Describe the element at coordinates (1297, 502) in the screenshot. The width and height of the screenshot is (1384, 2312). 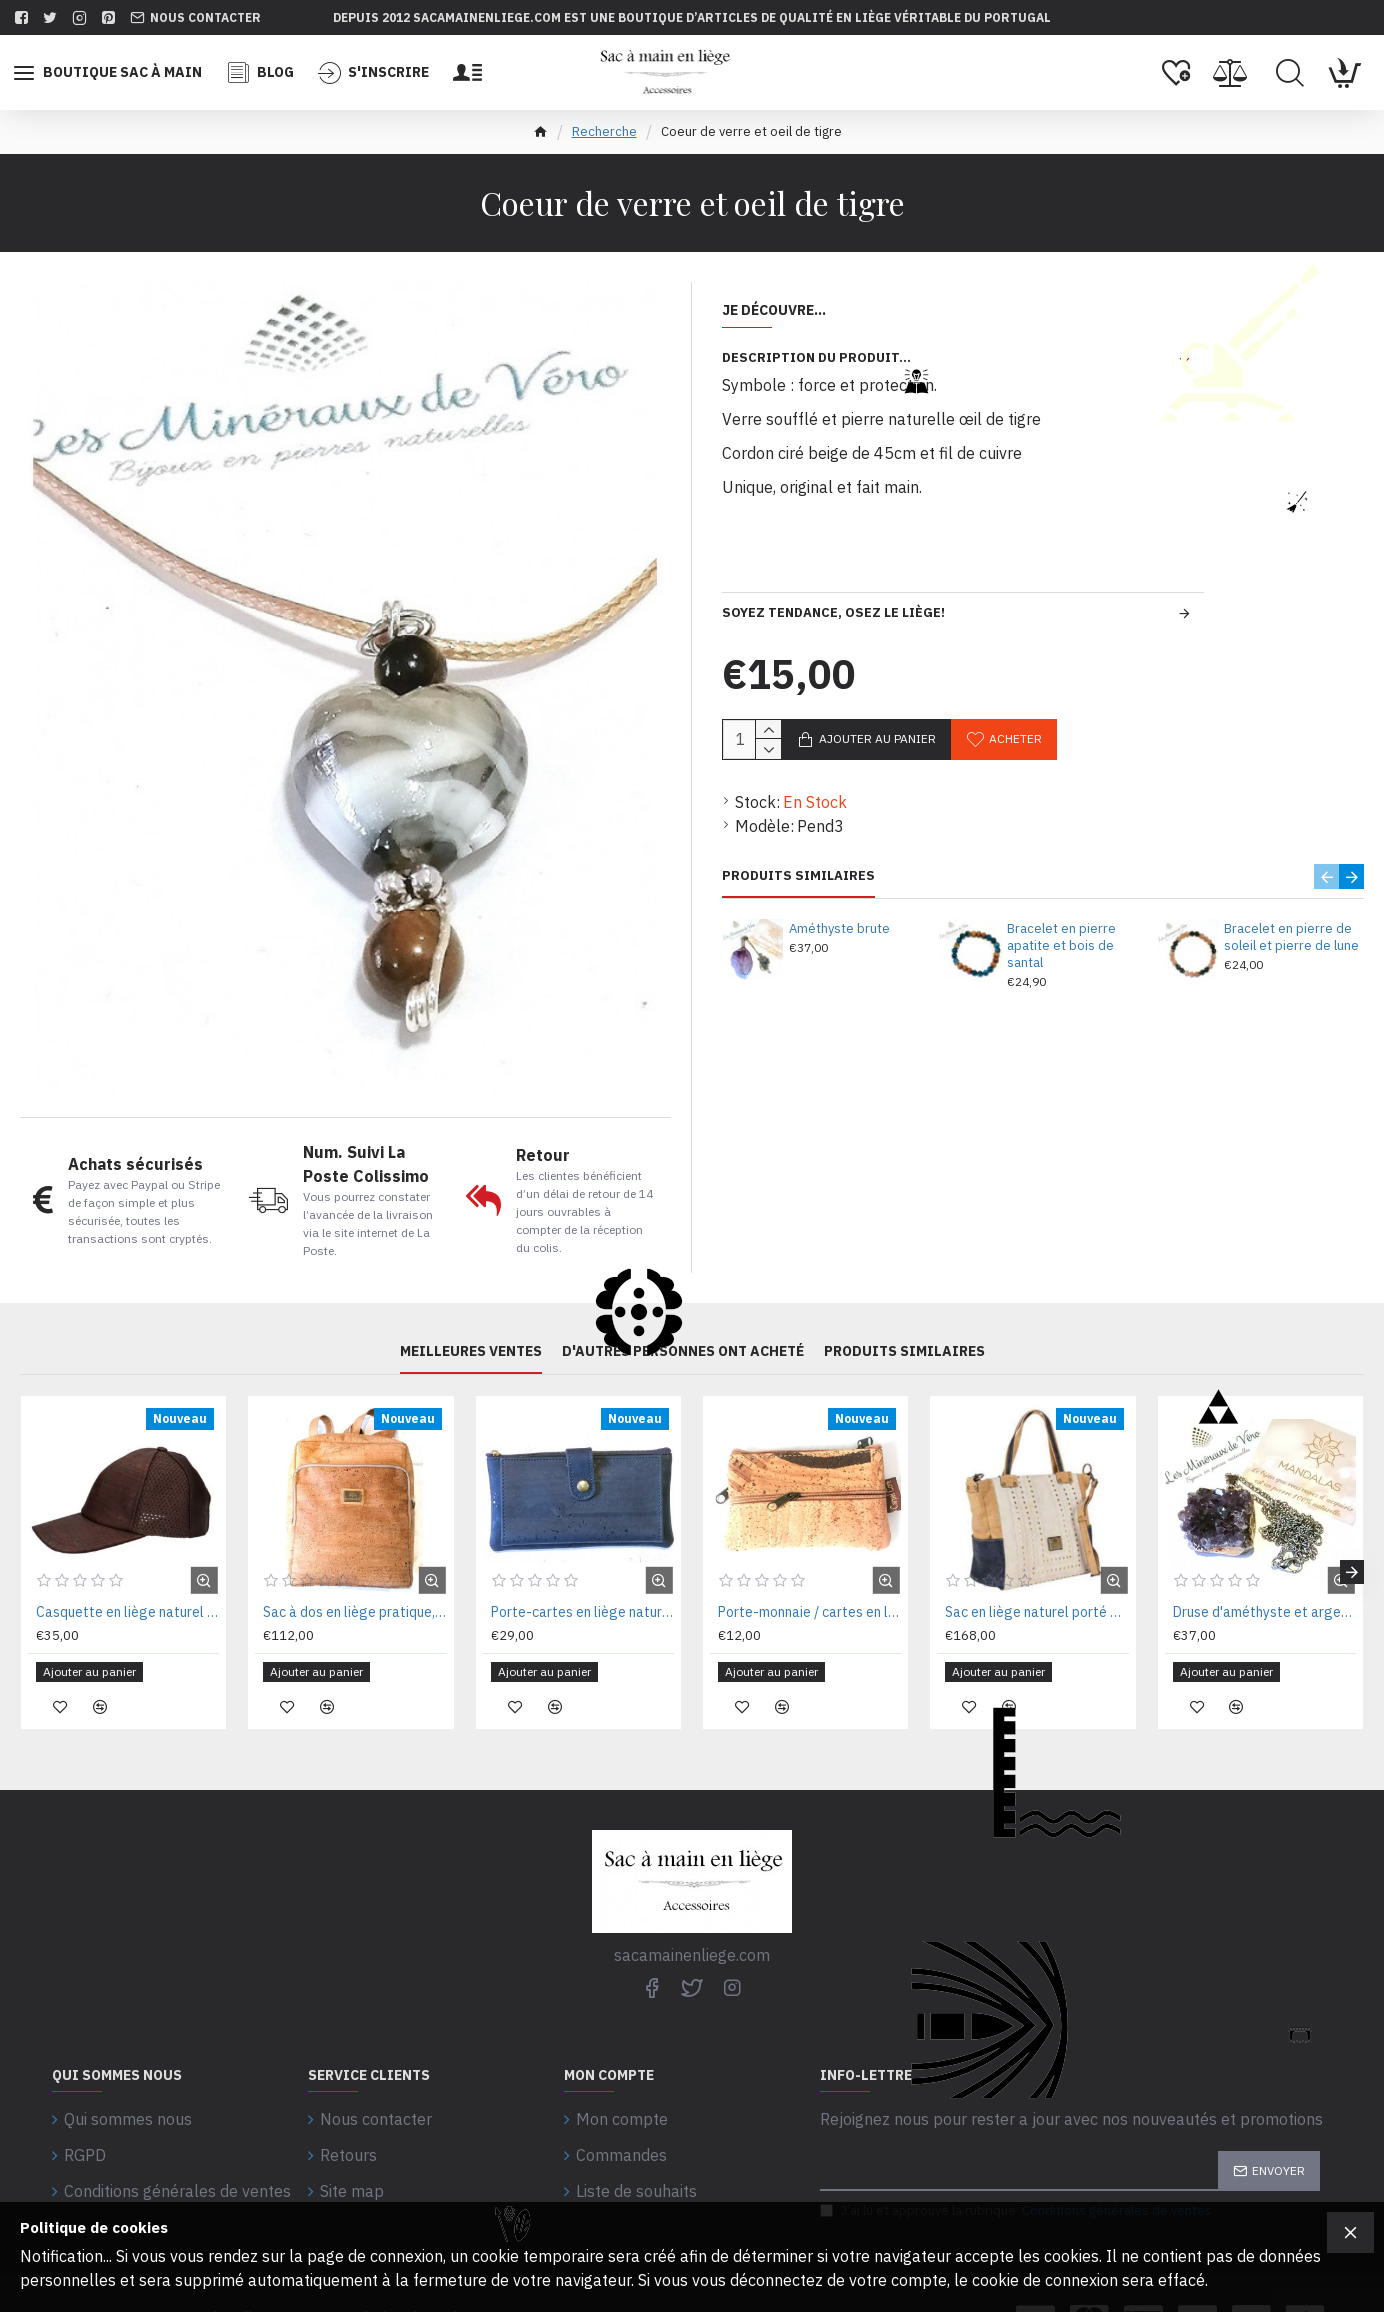
I see `cast a cleaning or sweep spell` at that location.